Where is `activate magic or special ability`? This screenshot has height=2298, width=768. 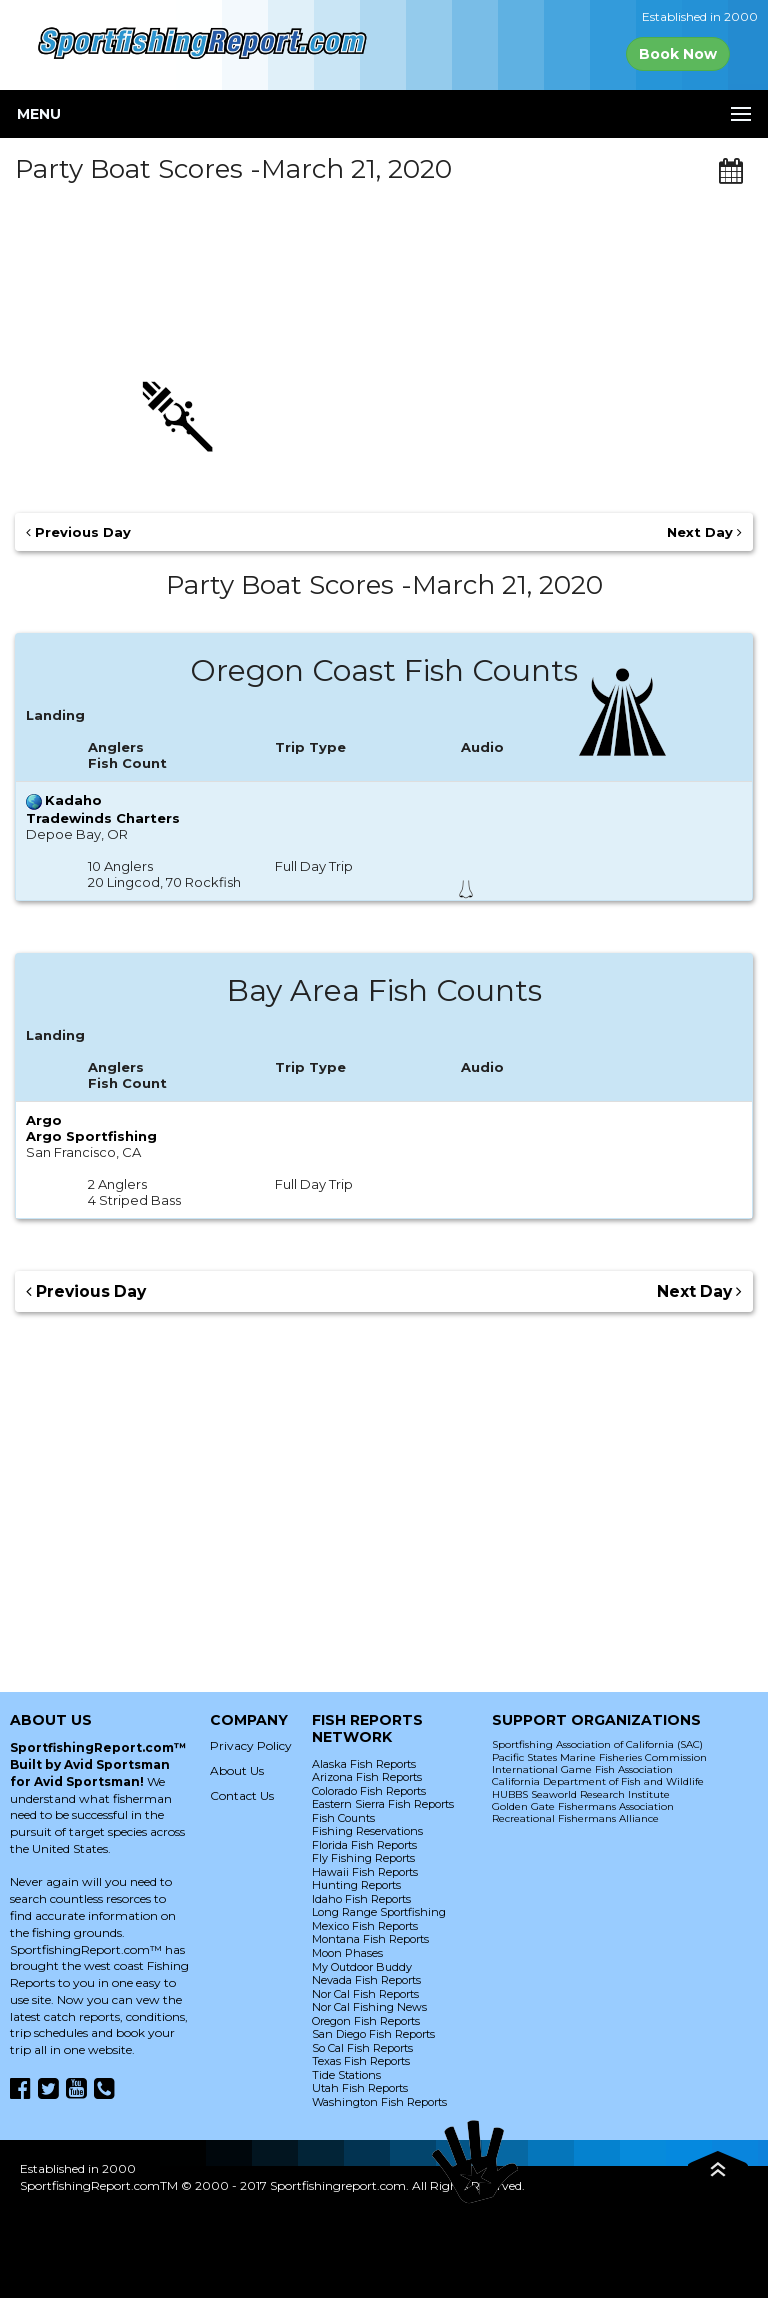 activate magic or special ability is located at coordinates (475, 2163).